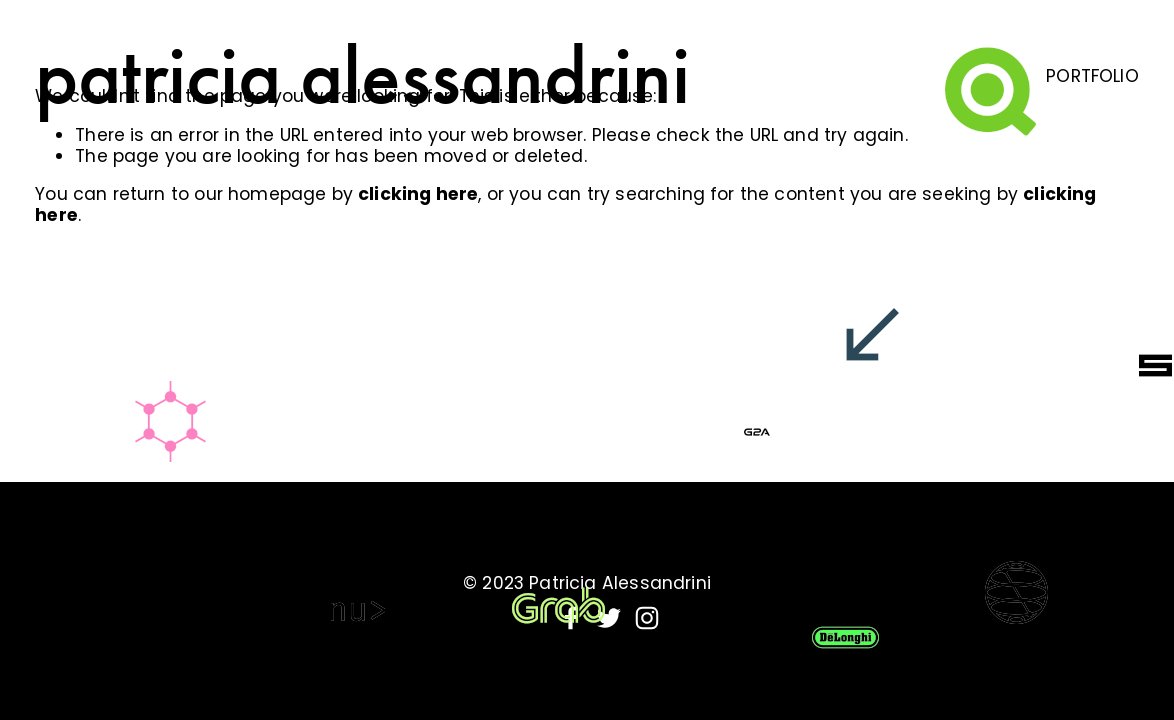 Image resolution: width=1174 pixels, height=720 pixels. What do you see at coordinates (170, 421) in the screenshot?
I see `GrapheneOS logo` at bounding box center [170, 421].